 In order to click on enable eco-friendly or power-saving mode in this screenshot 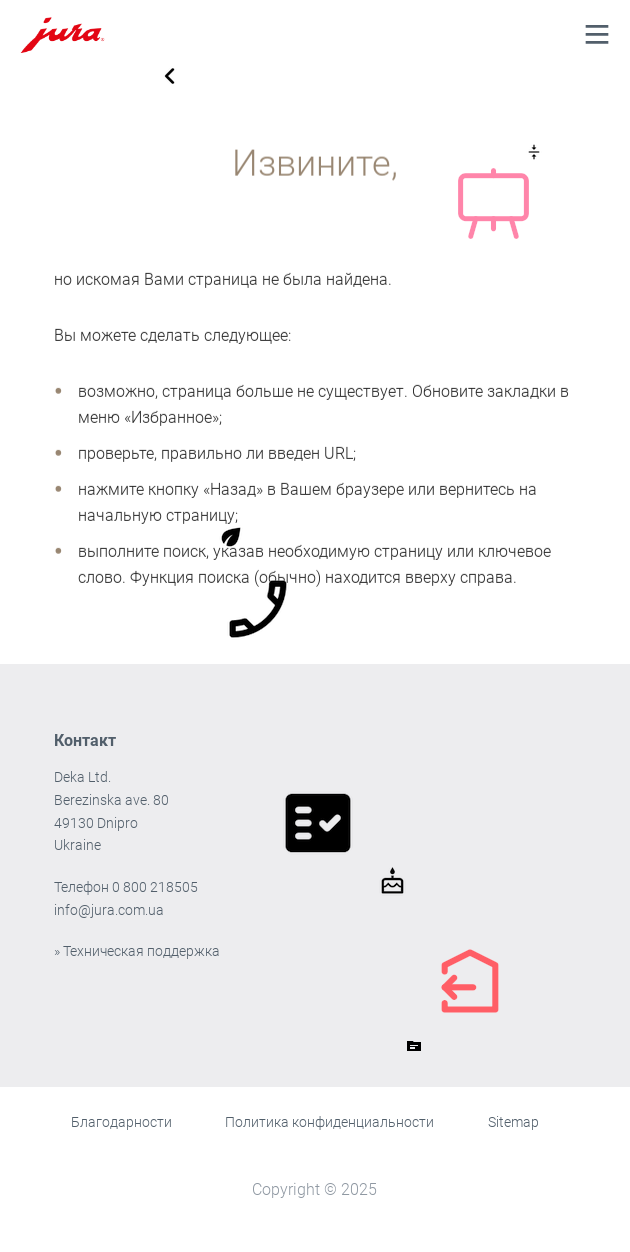, I will do `click(231, 537)`.